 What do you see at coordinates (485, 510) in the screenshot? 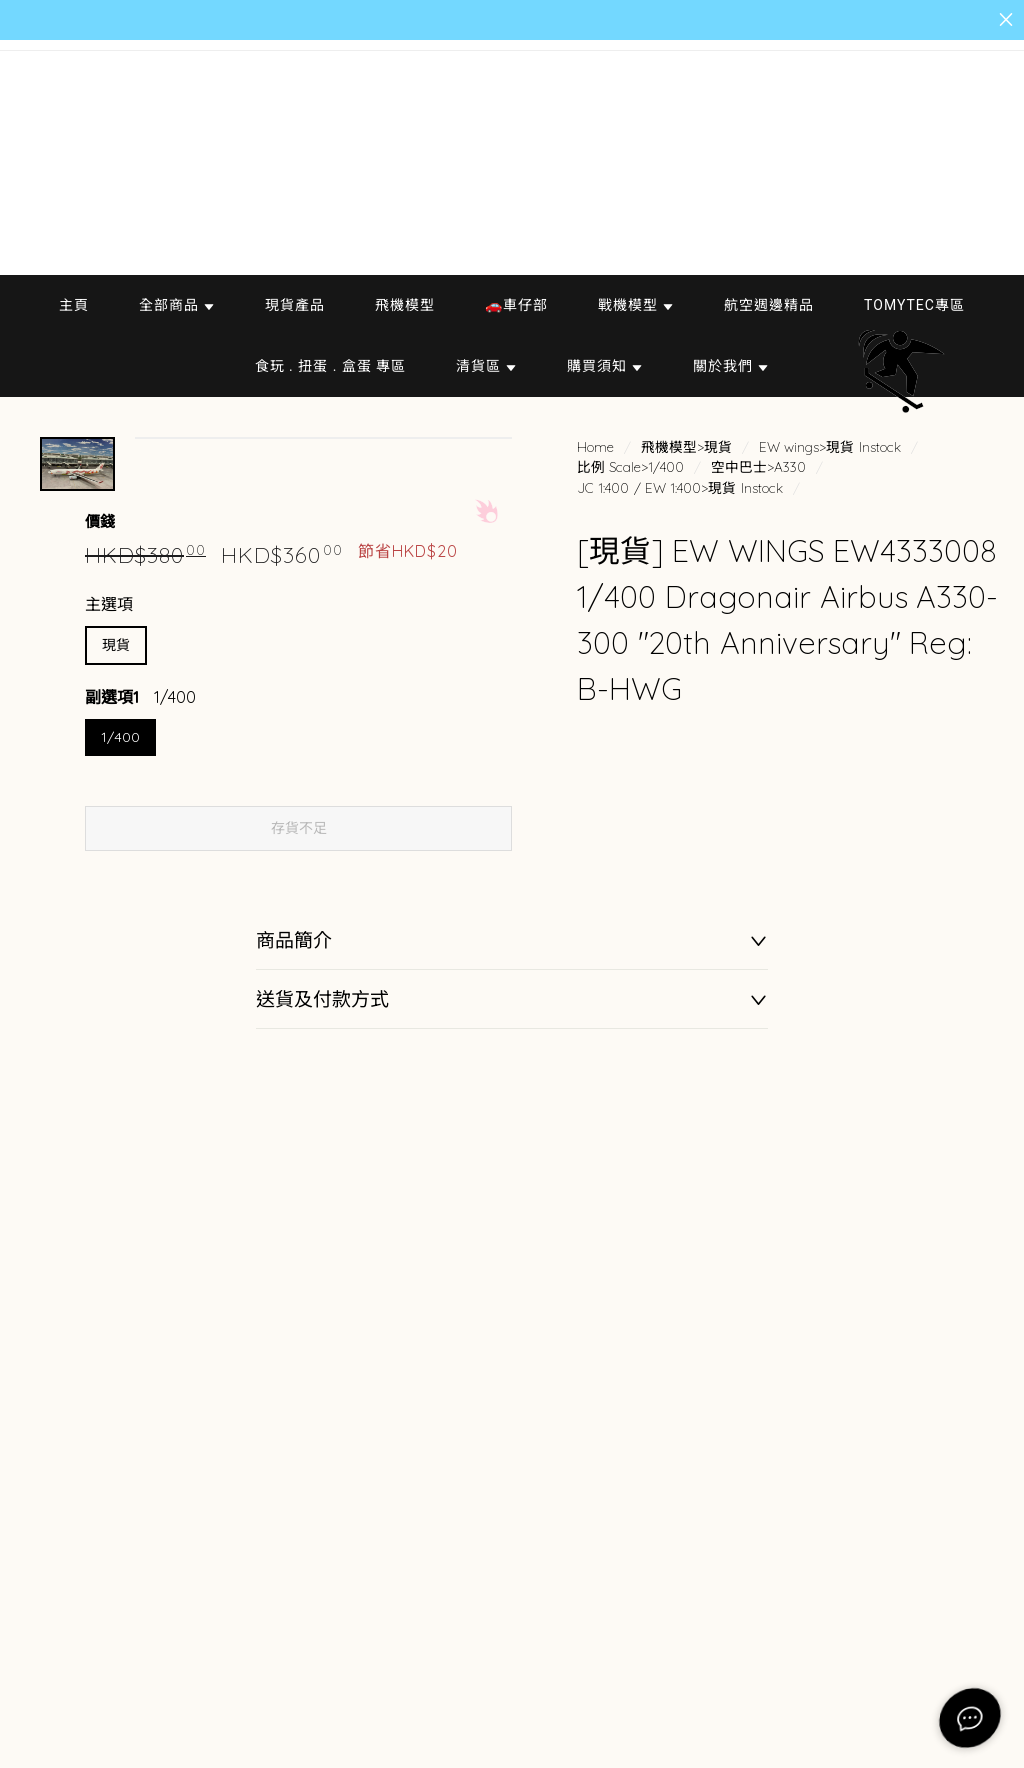
I see `indicates a burning or fire effect status` at bounding box center [485, 510].